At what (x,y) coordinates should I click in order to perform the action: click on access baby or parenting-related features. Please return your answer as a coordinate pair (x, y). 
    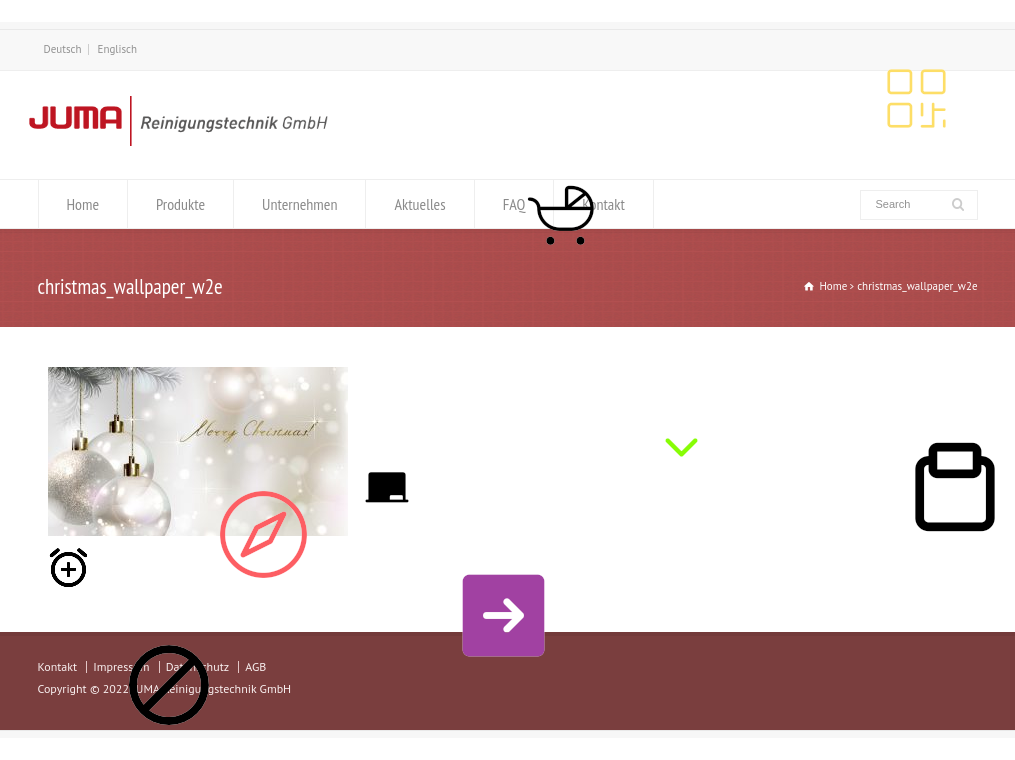
    Looking at the image, I should click on (562, 213).